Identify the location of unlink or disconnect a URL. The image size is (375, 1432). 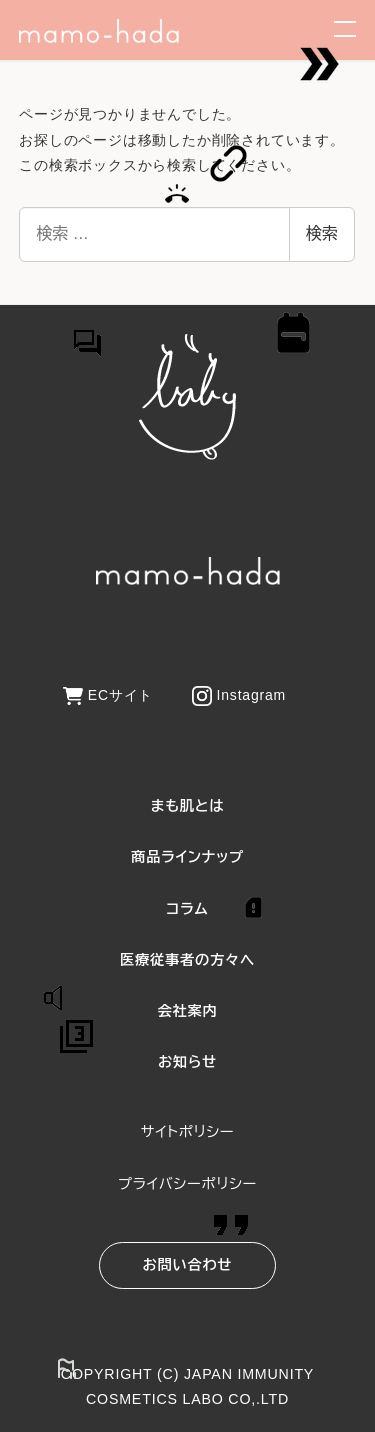
(228, 163).